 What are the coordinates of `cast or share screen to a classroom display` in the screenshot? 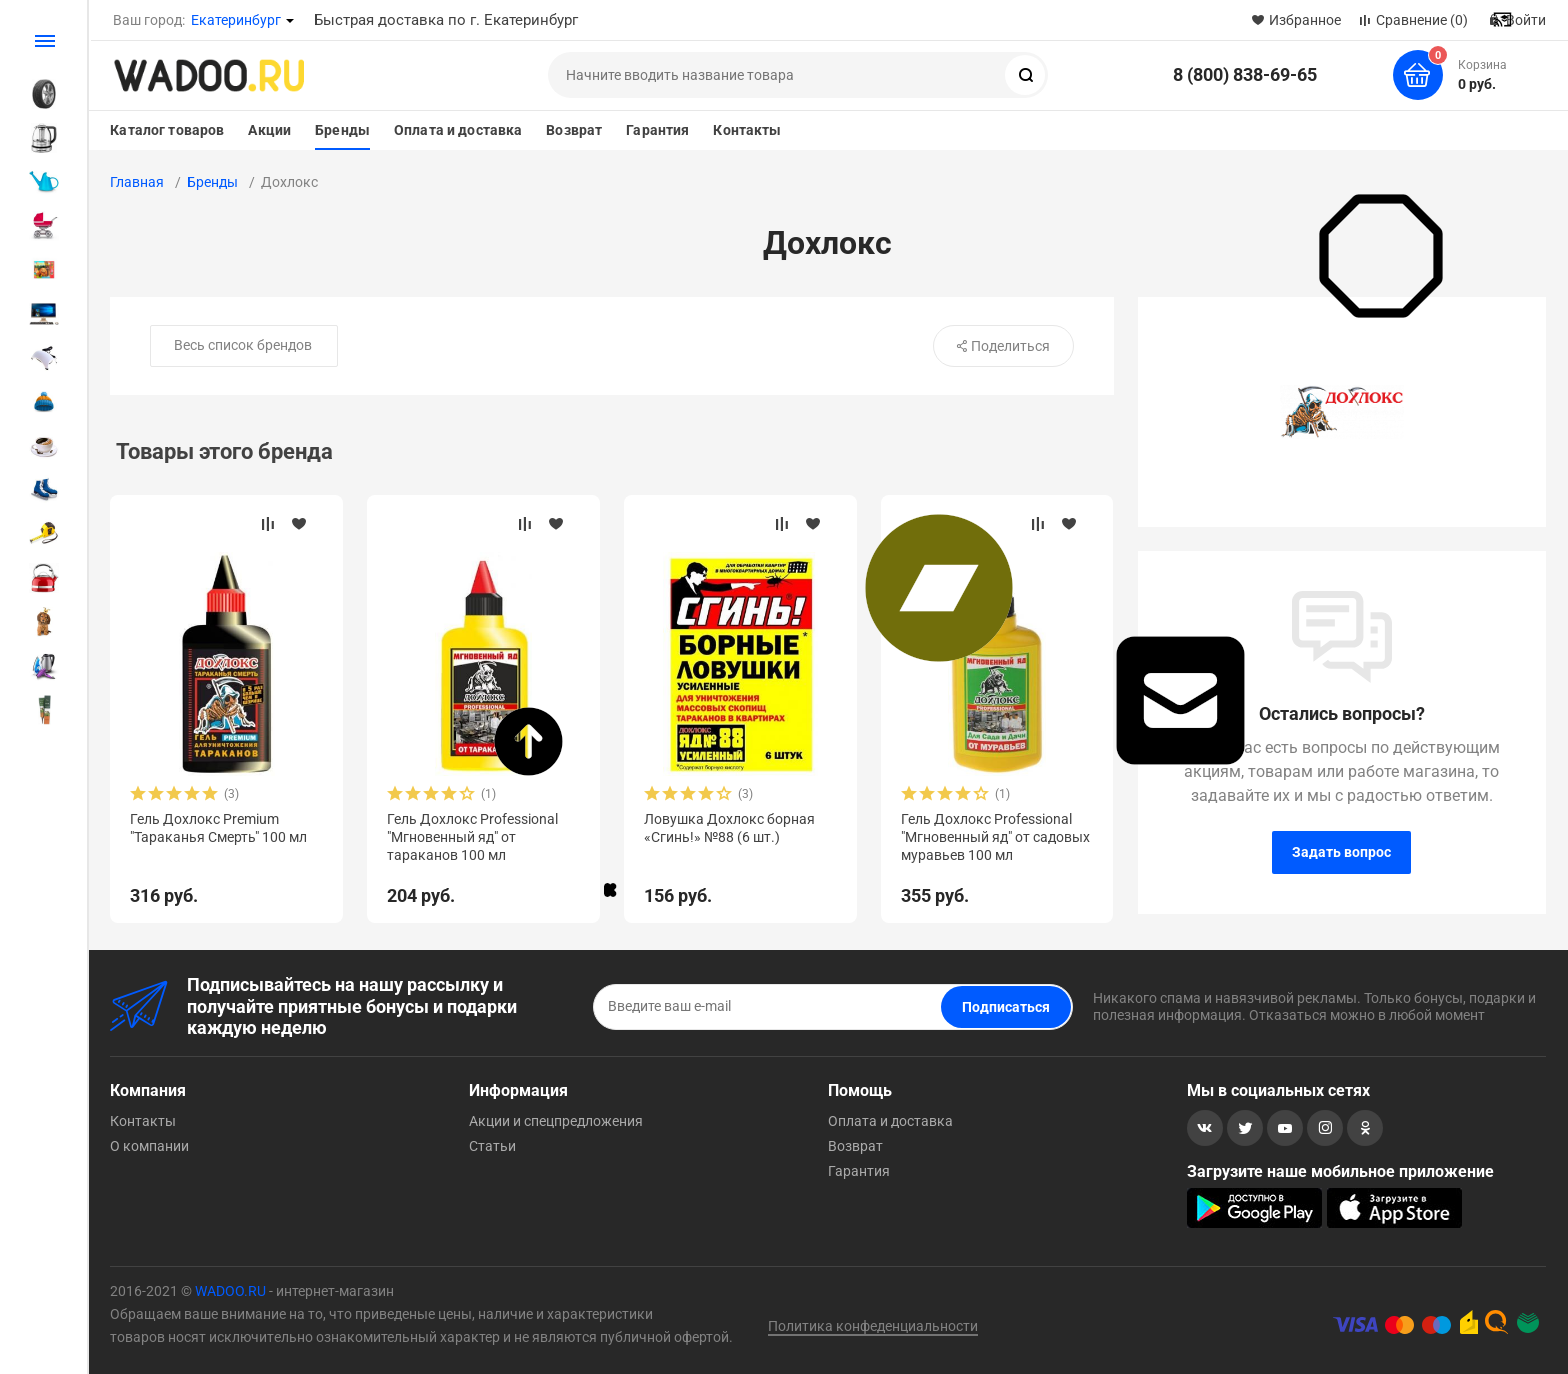 It's located at (1502, 19).